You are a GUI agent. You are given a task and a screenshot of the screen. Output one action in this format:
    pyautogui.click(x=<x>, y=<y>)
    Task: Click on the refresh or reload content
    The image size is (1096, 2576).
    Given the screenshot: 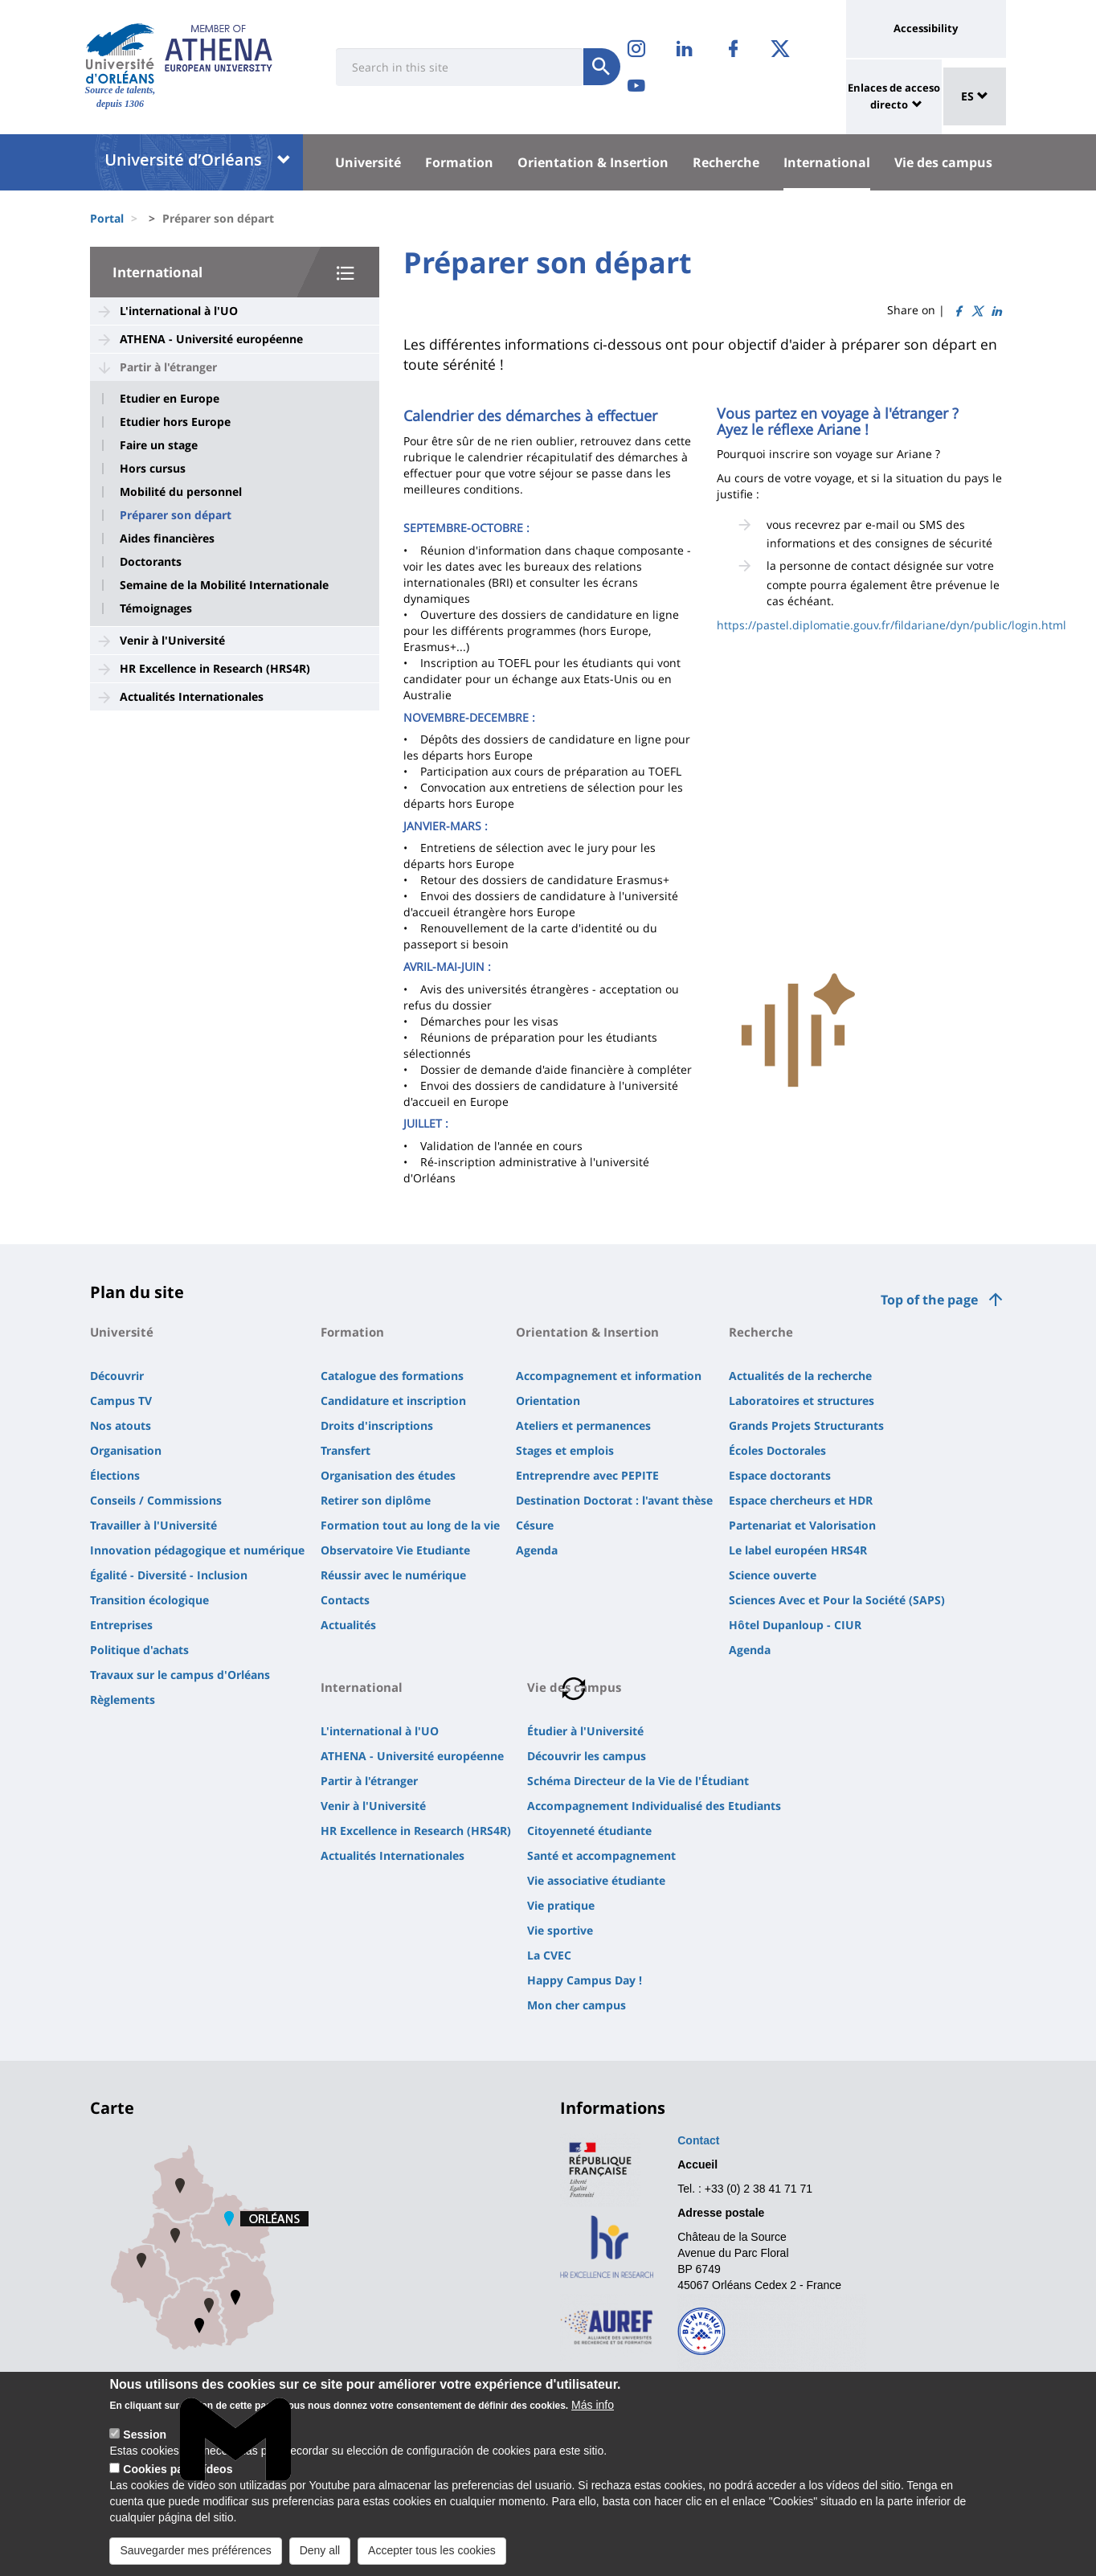 What is the action you would take?
    pyautogui.click(x=574, y=1689)
    